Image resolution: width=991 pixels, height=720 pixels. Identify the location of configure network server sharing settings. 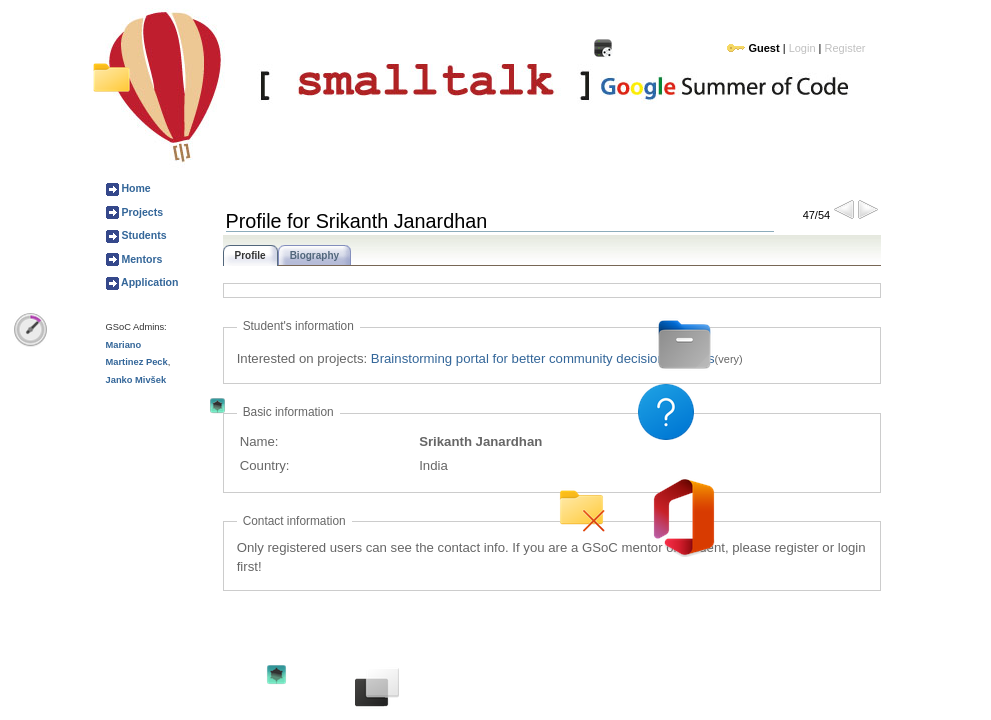
(603, 48).